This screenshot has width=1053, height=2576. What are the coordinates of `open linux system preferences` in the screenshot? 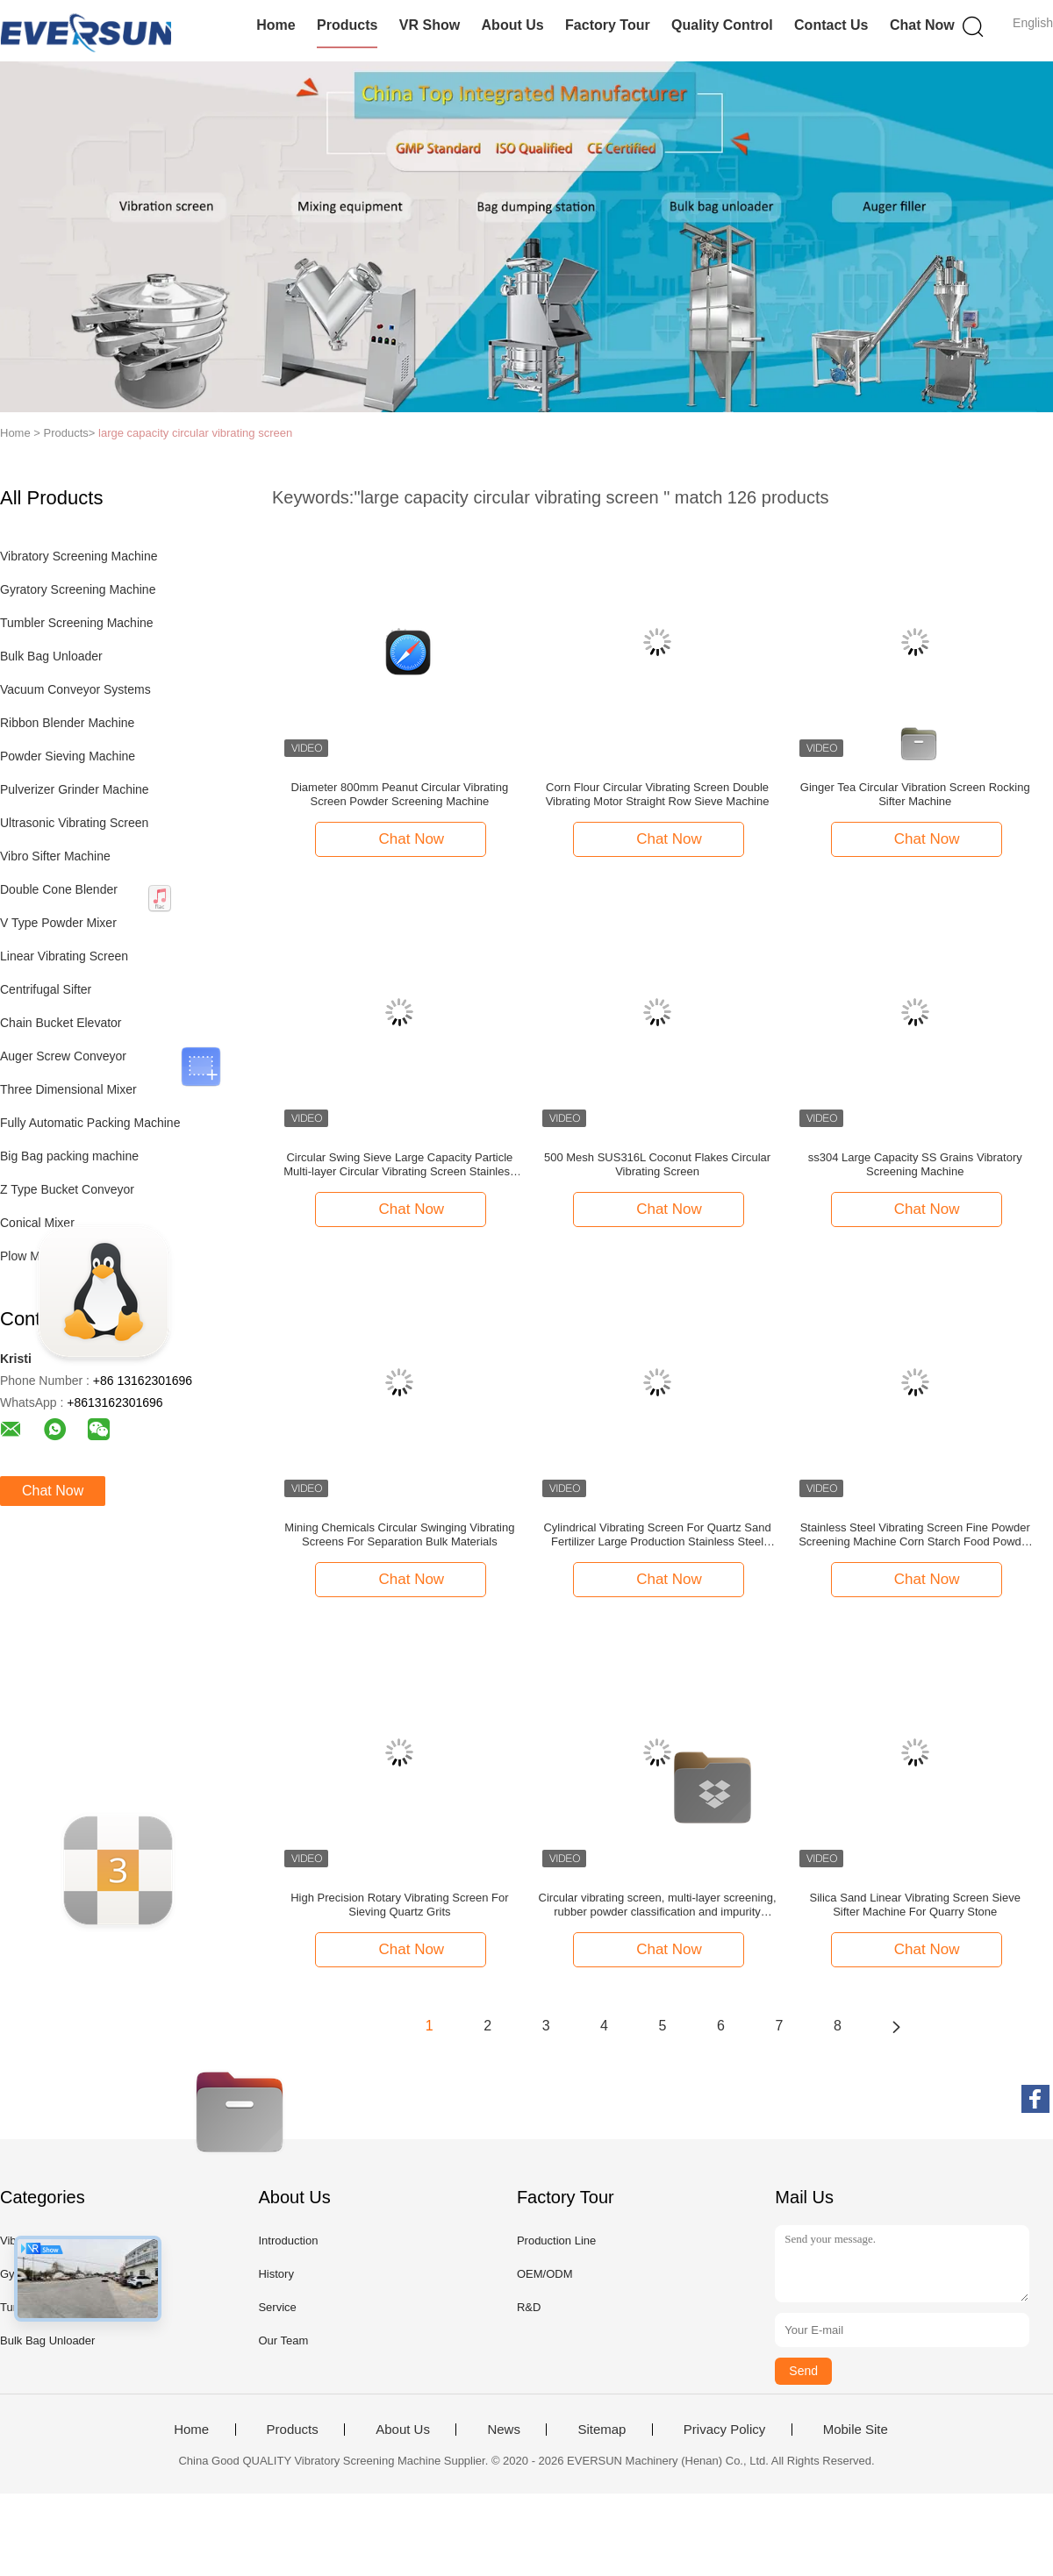 It's located at (104, 1292).